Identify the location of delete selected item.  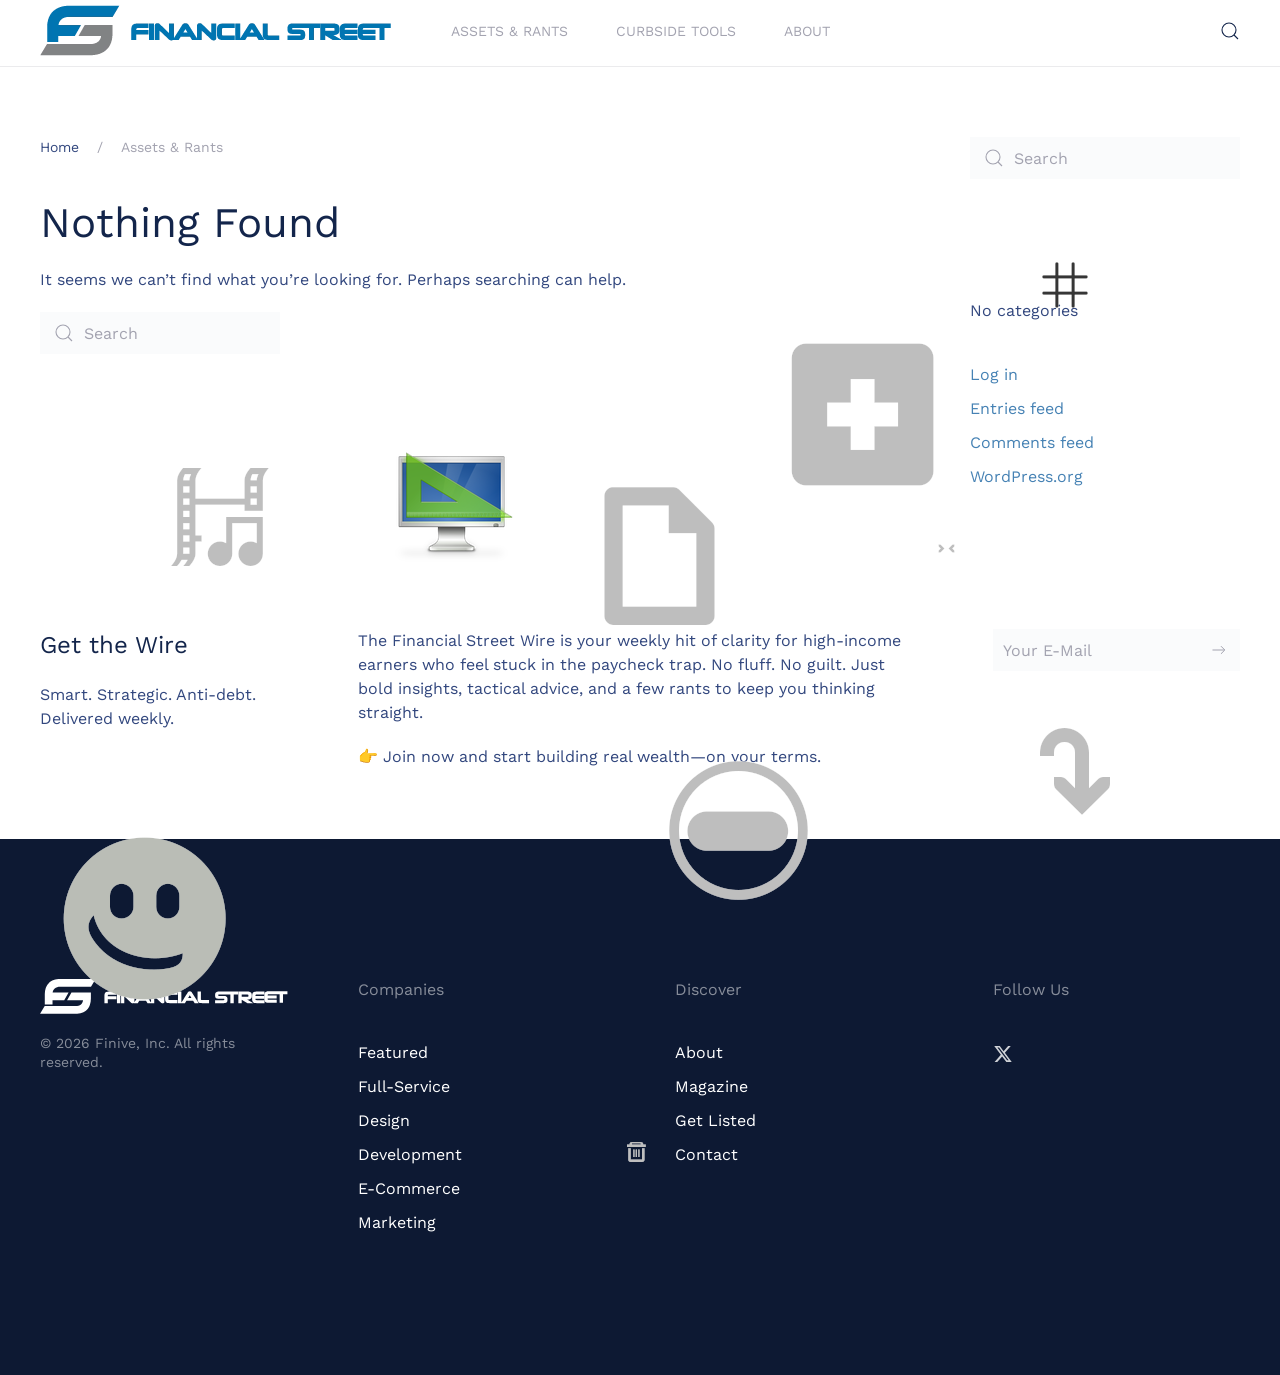
(637, 1152).